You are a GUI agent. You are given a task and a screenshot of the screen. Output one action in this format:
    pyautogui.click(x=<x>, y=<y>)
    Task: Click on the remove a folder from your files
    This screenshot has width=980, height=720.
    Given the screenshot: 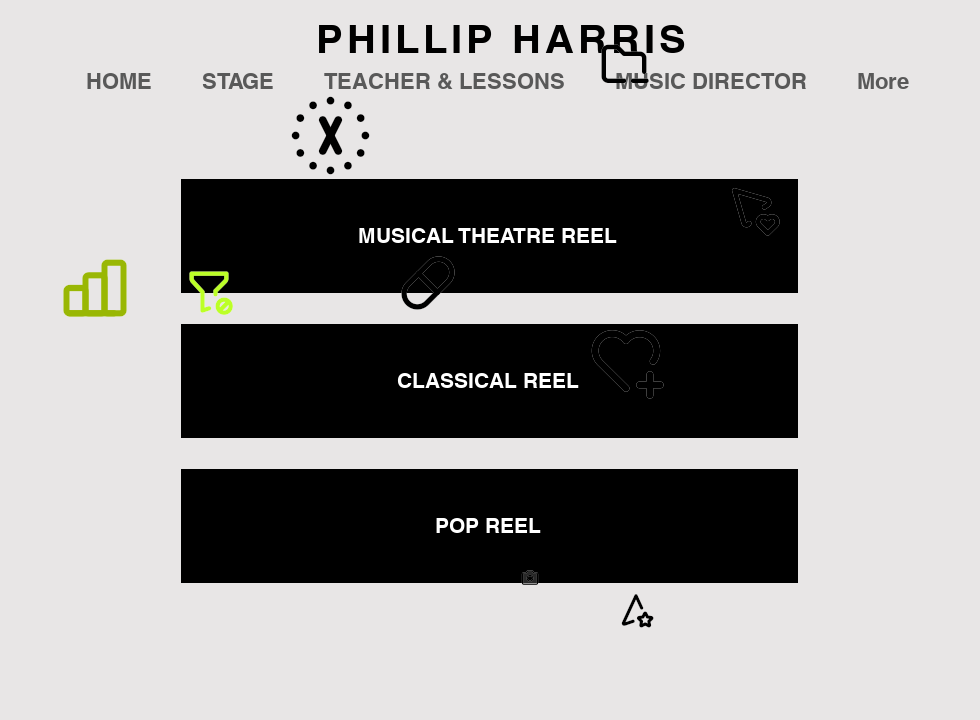 What is the action you would take?
    pyautogui.click(x=624, y=65)
    